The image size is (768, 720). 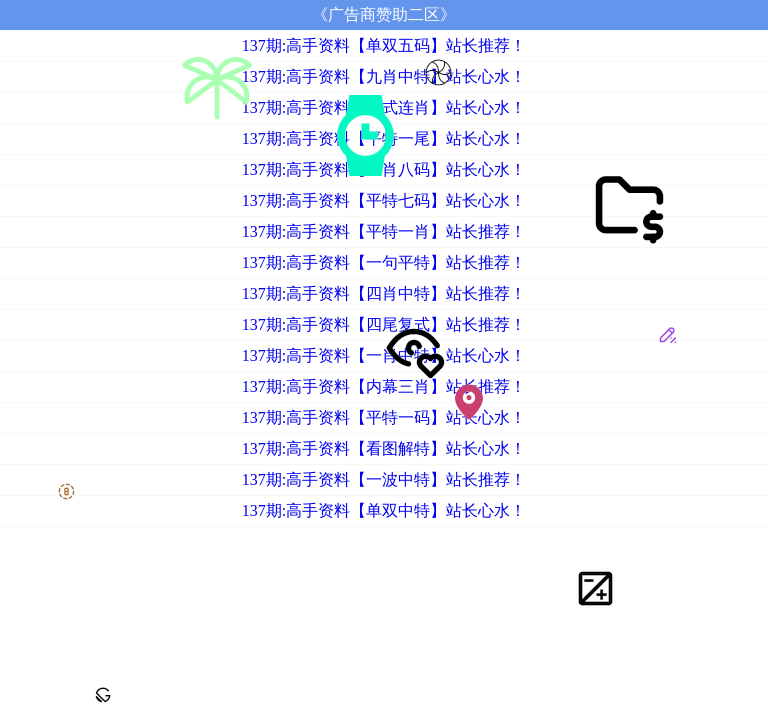 What do you see at coordinates (595, 588) in the screenshot?
I see `adjust image exposure settings` at bounding box center [595, 588].